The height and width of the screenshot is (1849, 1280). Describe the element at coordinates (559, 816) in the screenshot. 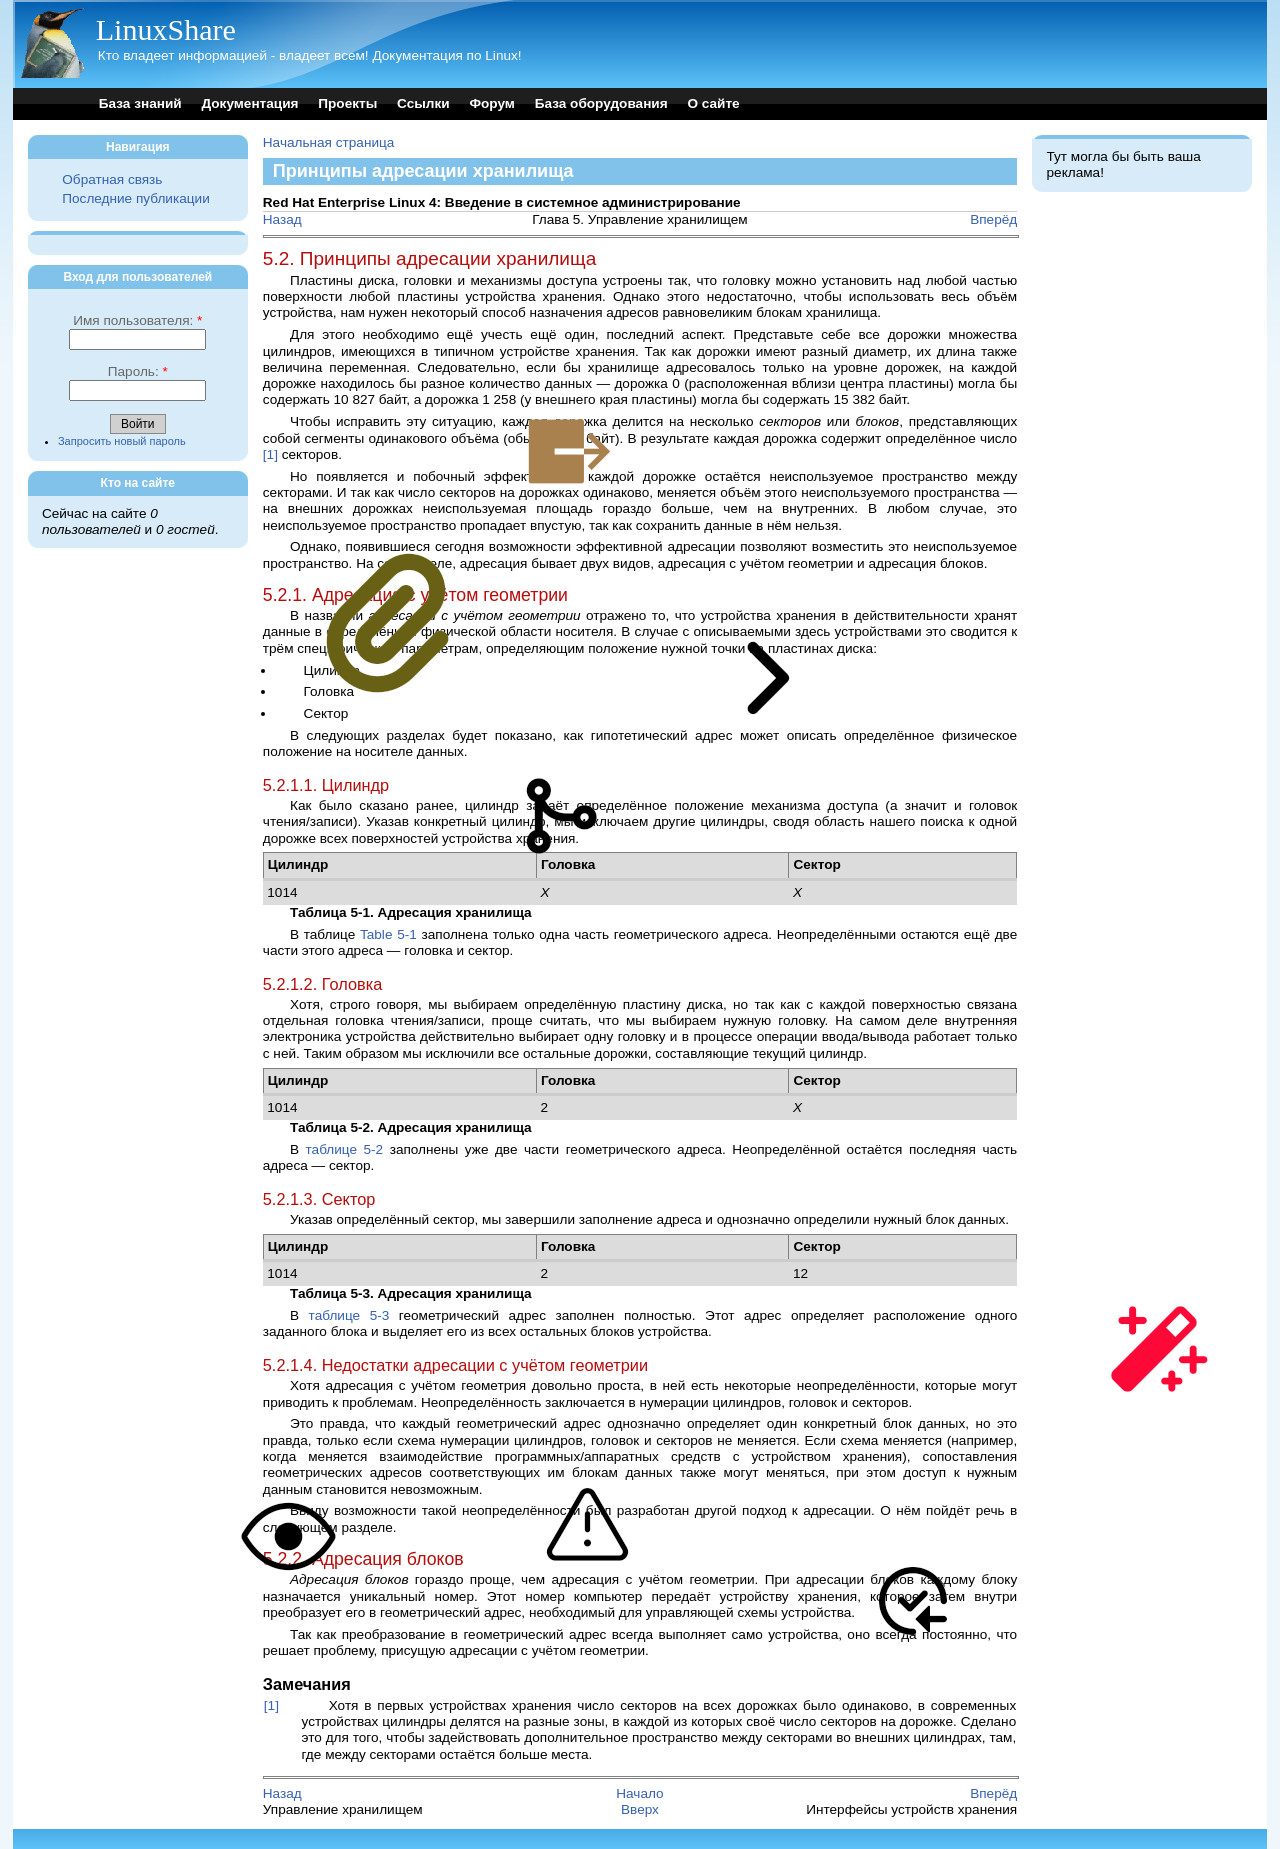

I see `merge a branch into the main codebase` at that location.